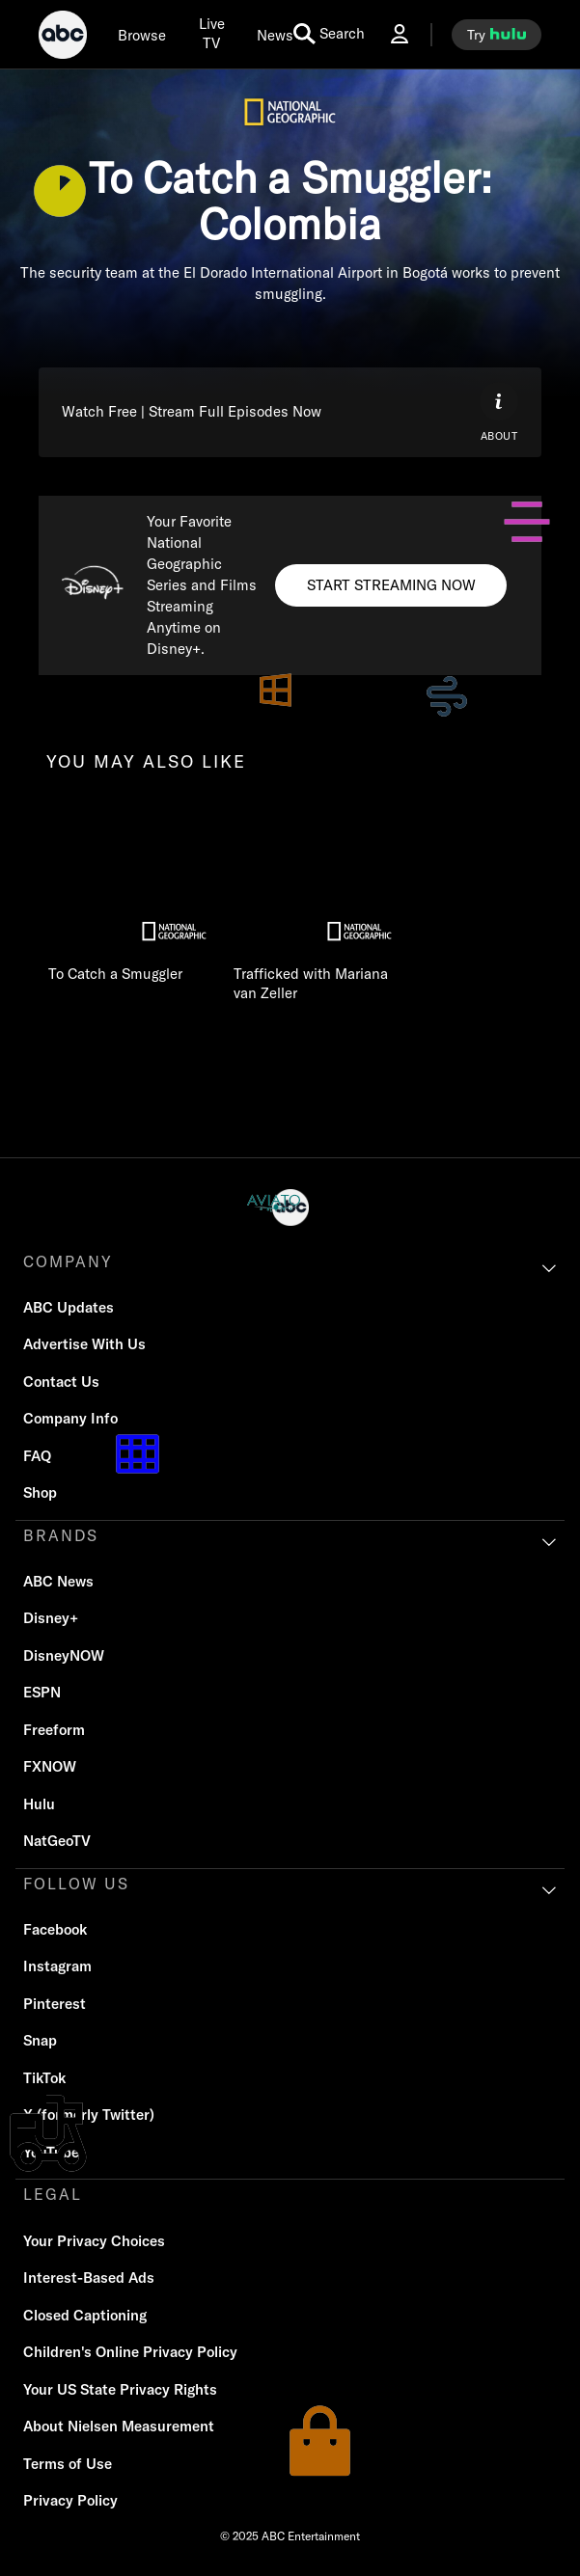  I want to click on select e-bike as transportation mode, so click(46, 2135).